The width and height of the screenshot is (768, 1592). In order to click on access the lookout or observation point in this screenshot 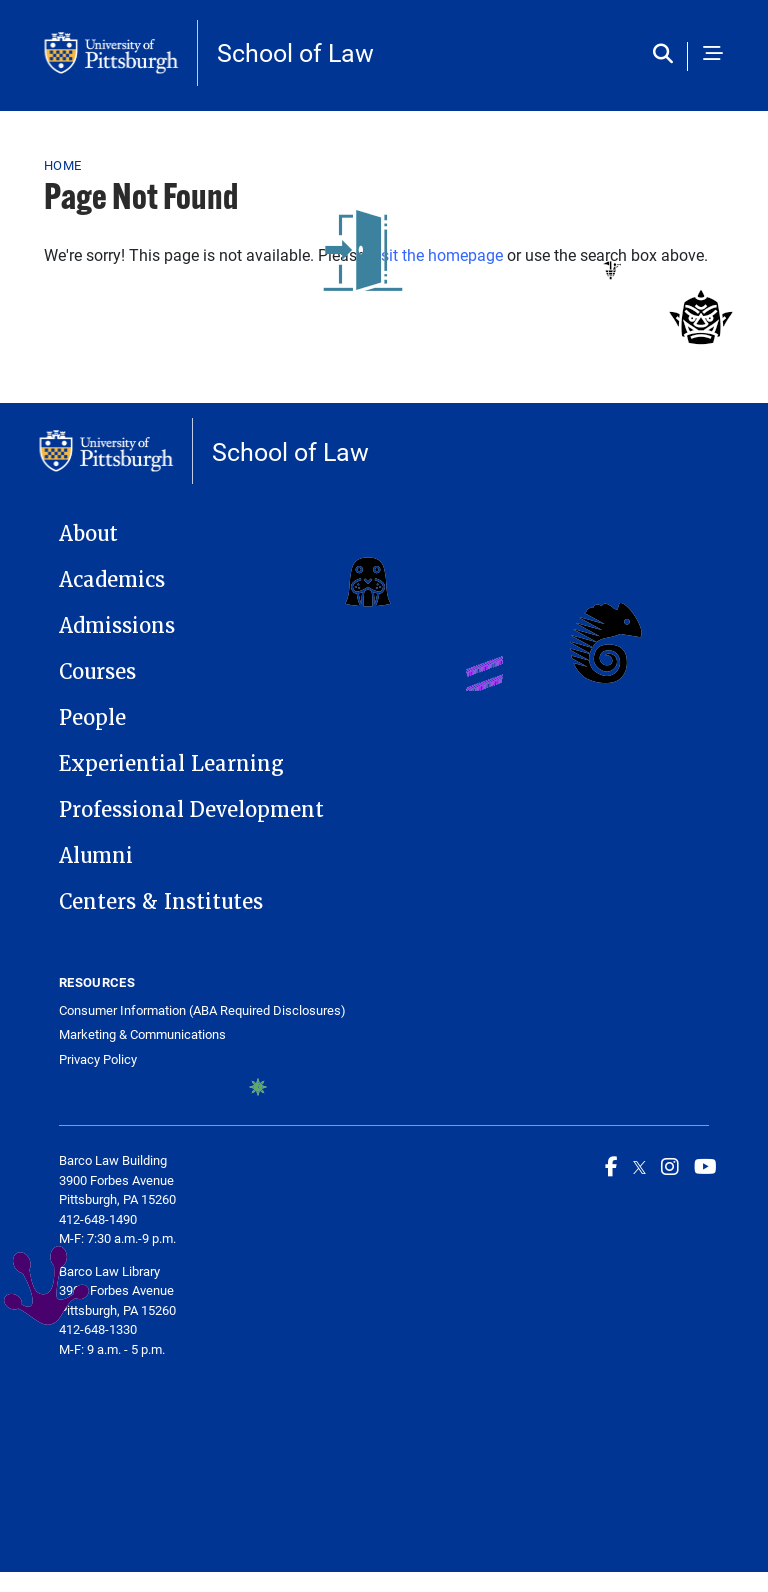, I will do `click(612, 270)`.